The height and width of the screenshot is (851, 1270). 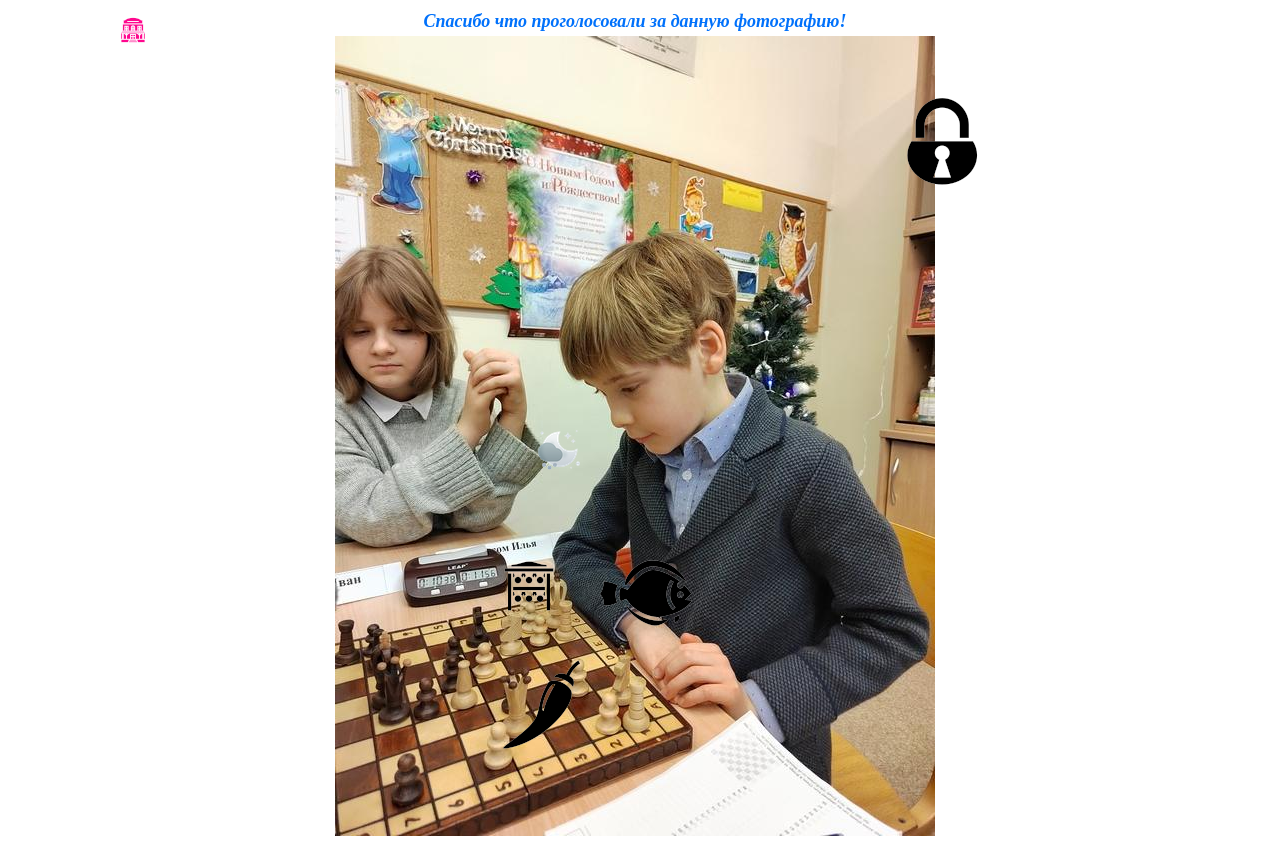 What do you see at coordinates (646, 593) in the screenshot?
I see `select flatfish in a fishing or aquarium game` at bounding box center [646, 593].